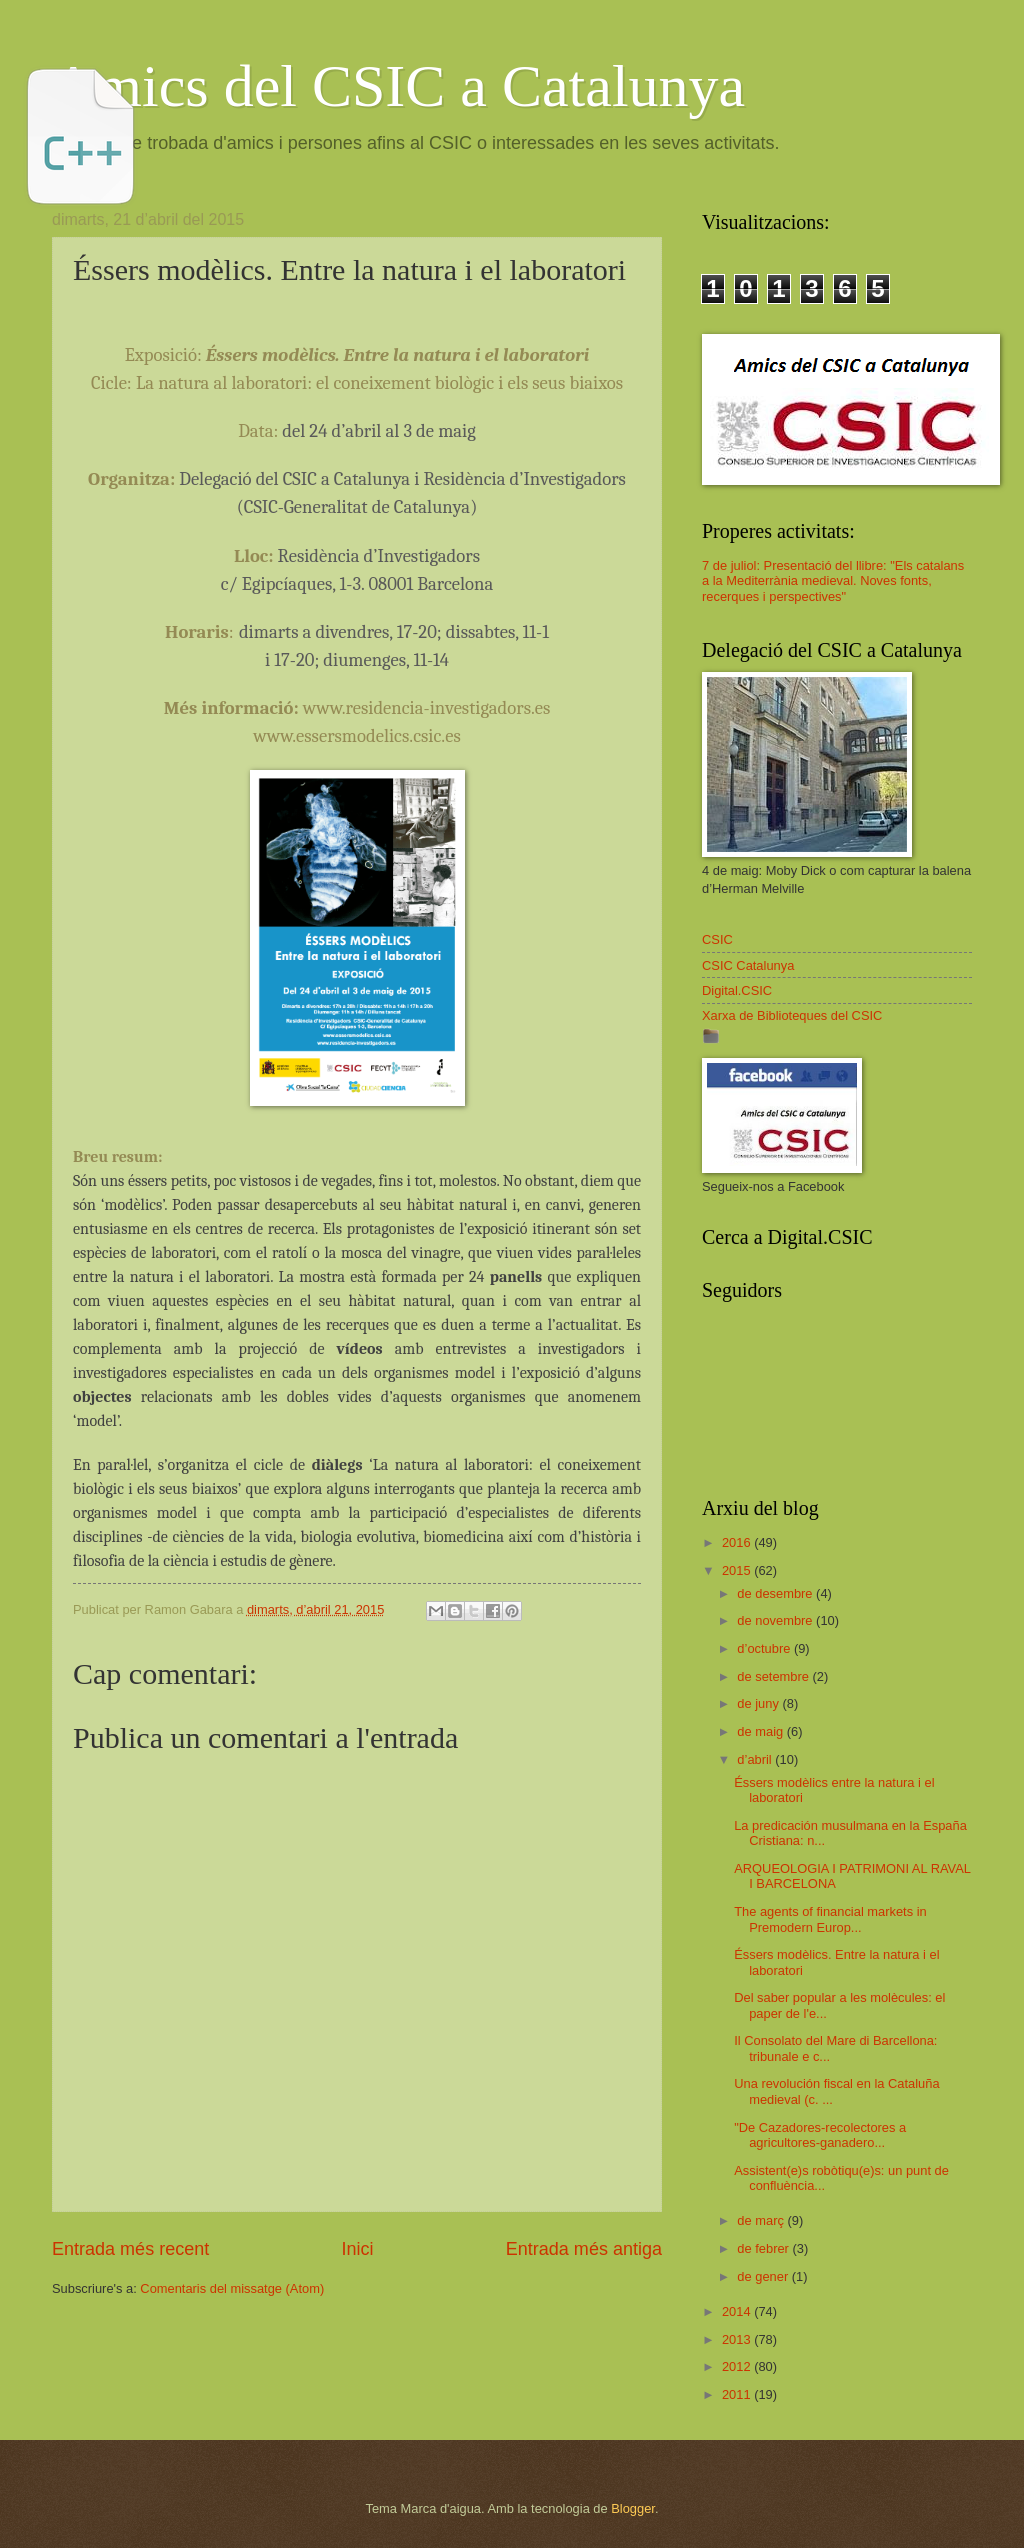 This screenshot has width=1024, height=2548. What do you see at coordinates (80, 136) in the screenshot?
I see `a C++ source code file` at bounding box center [80, 136].